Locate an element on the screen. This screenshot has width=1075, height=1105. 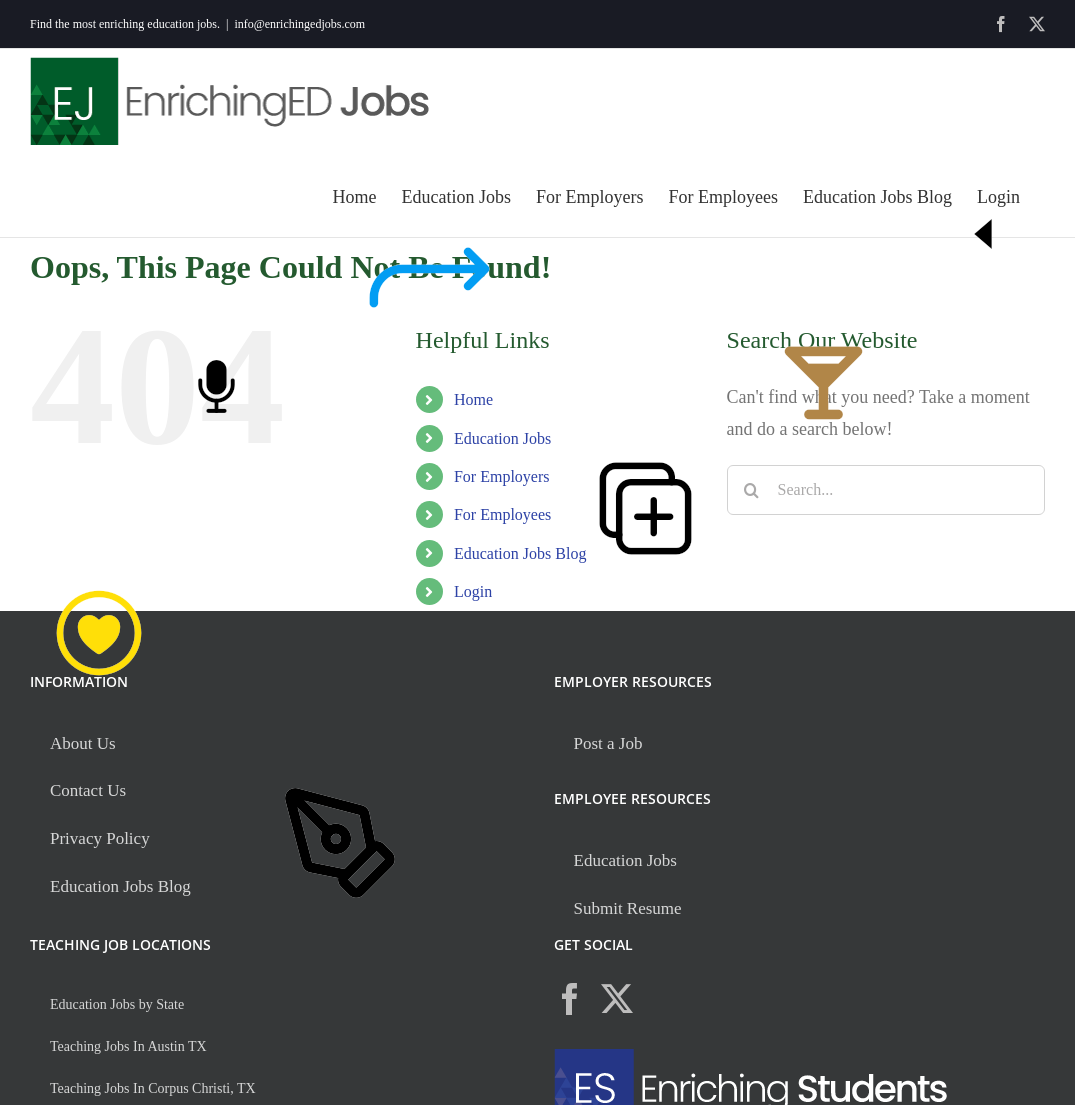
access vector drawing tools is located at coordinates (341, 844).